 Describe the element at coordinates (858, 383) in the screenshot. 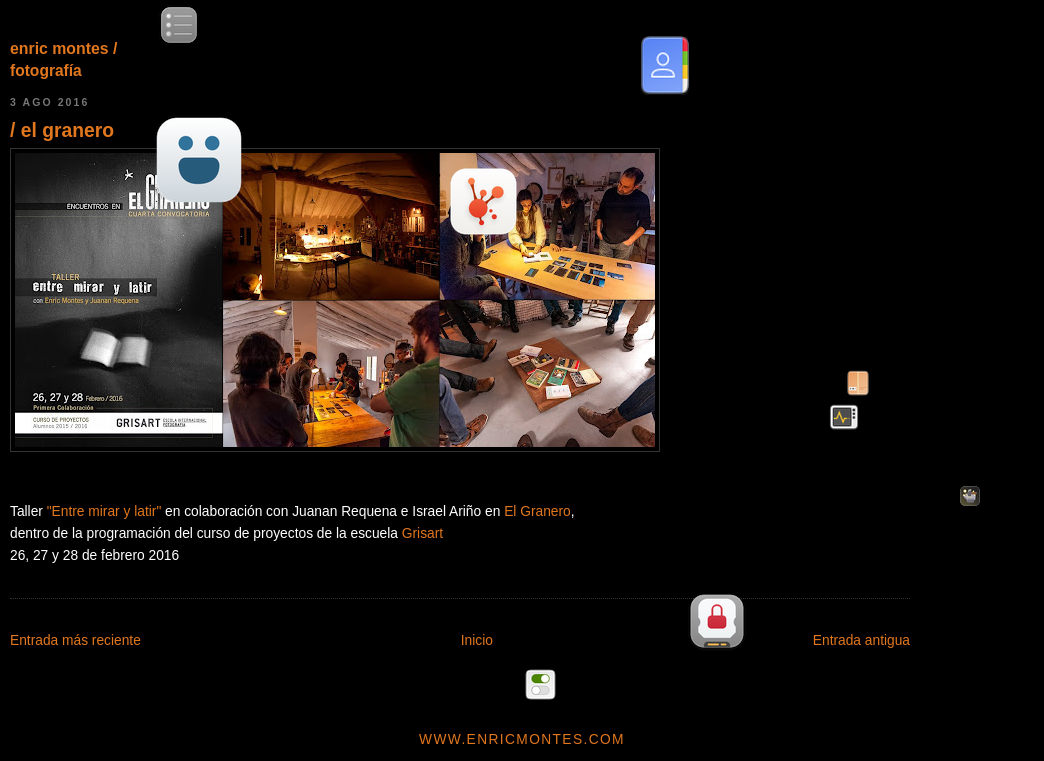

I see `a debian package file ready for installation` at that location.